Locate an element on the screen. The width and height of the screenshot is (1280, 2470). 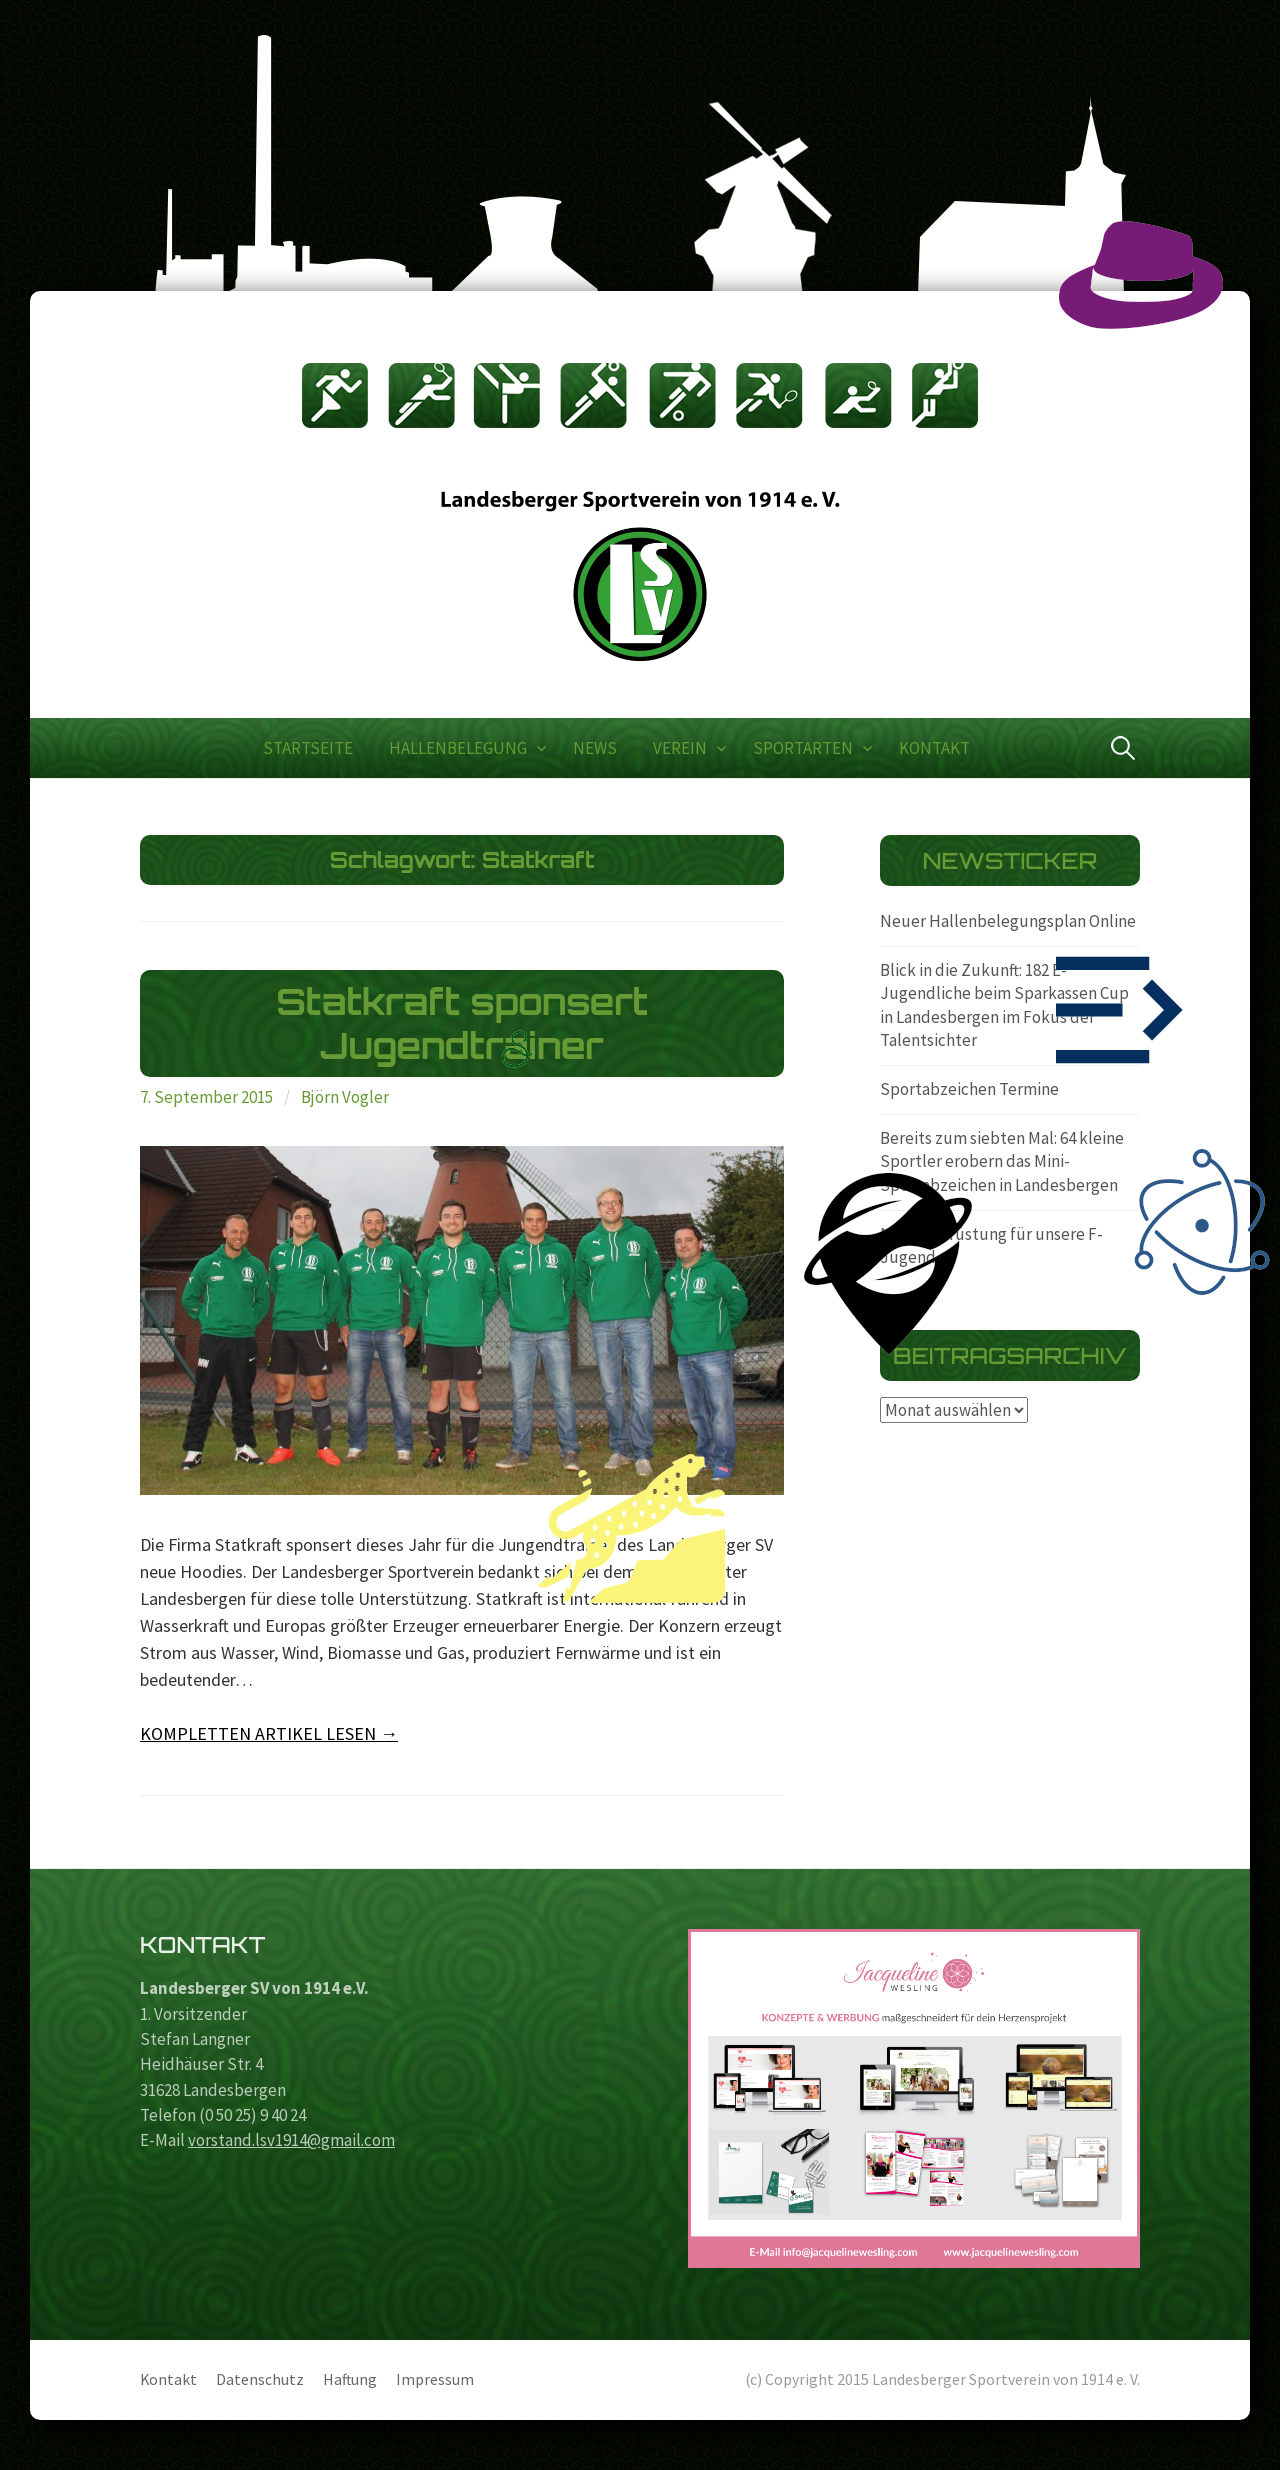
shoelace web components library logo is located at coordinates (518, 1049).